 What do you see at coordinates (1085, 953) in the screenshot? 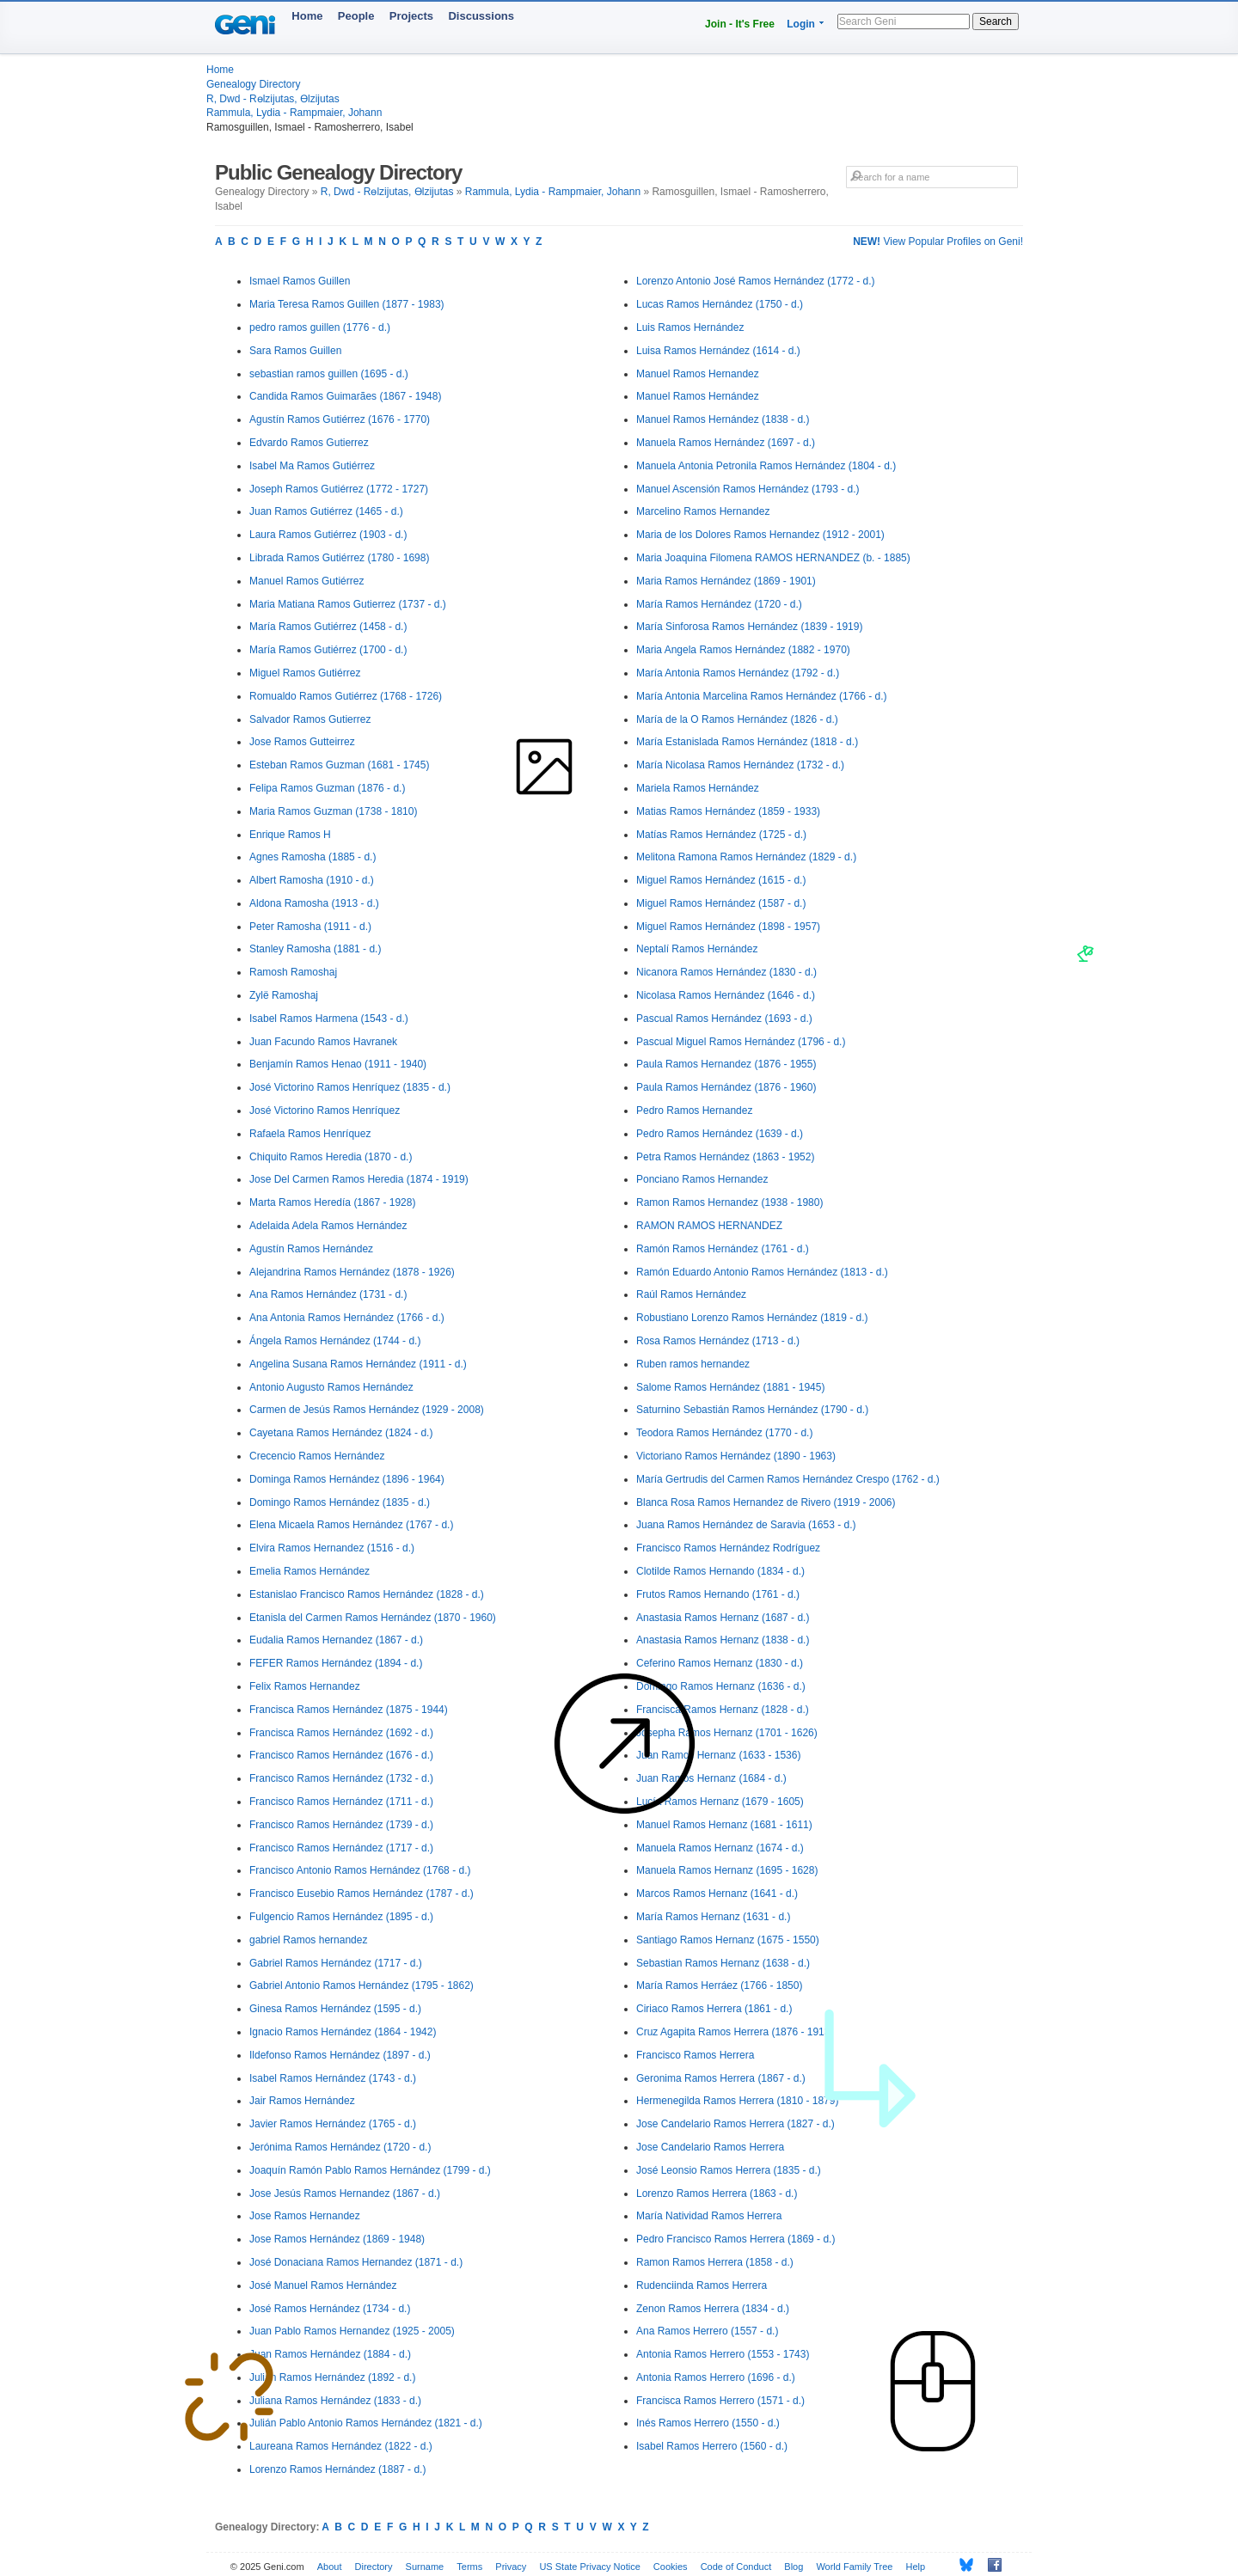
I see `toggle desk lamp or reading light` at bounding box center [1085, 953].